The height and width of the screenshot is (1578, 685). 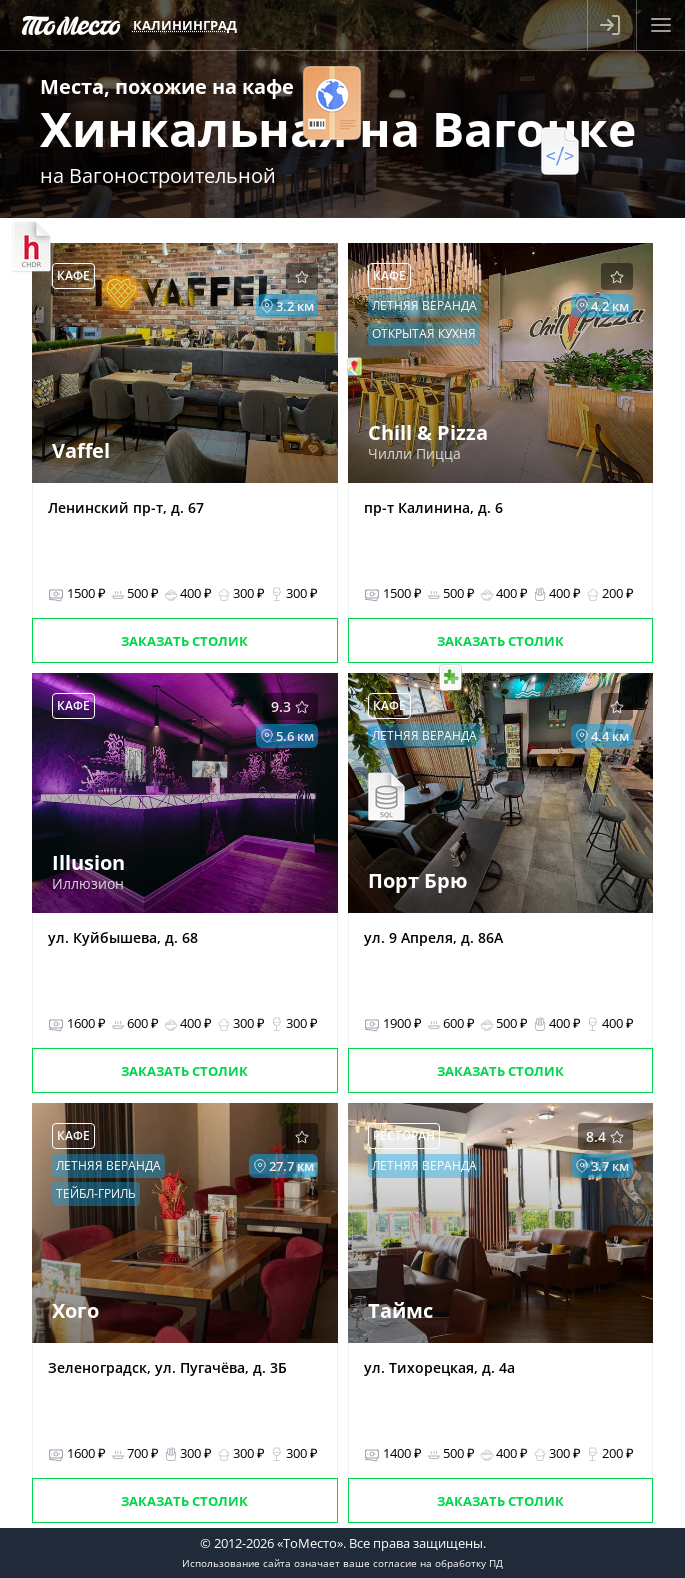 What do you see at coordinates (354, 366) in the screenshot?
I see `geo+json file containing geographic data` at bounding box center [354, 366].